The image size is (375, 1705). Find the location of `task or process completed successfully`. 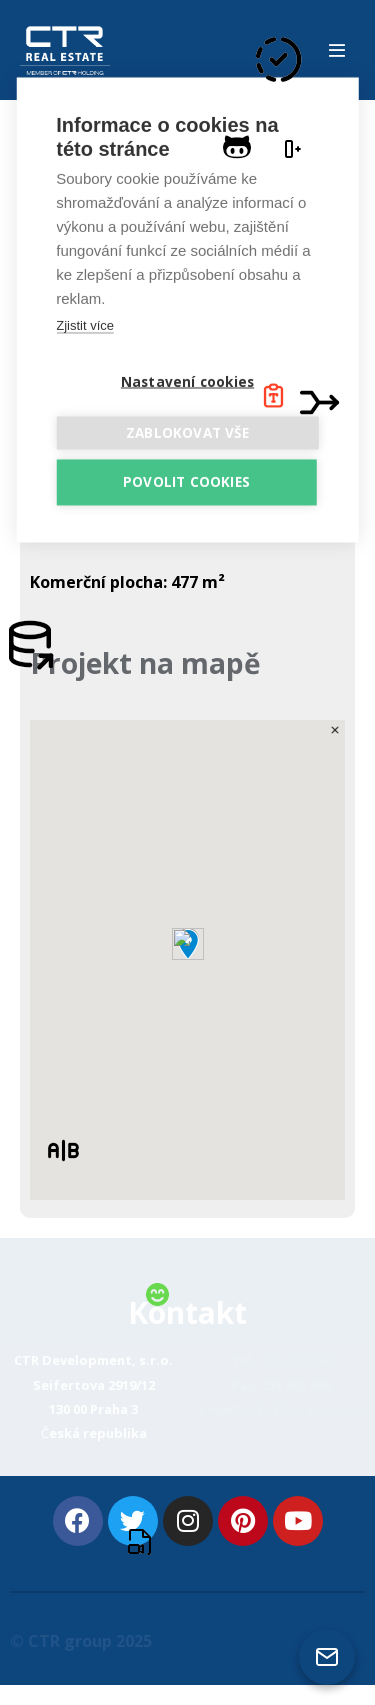

task or process completed successfully is located at coordinates (278, 59).